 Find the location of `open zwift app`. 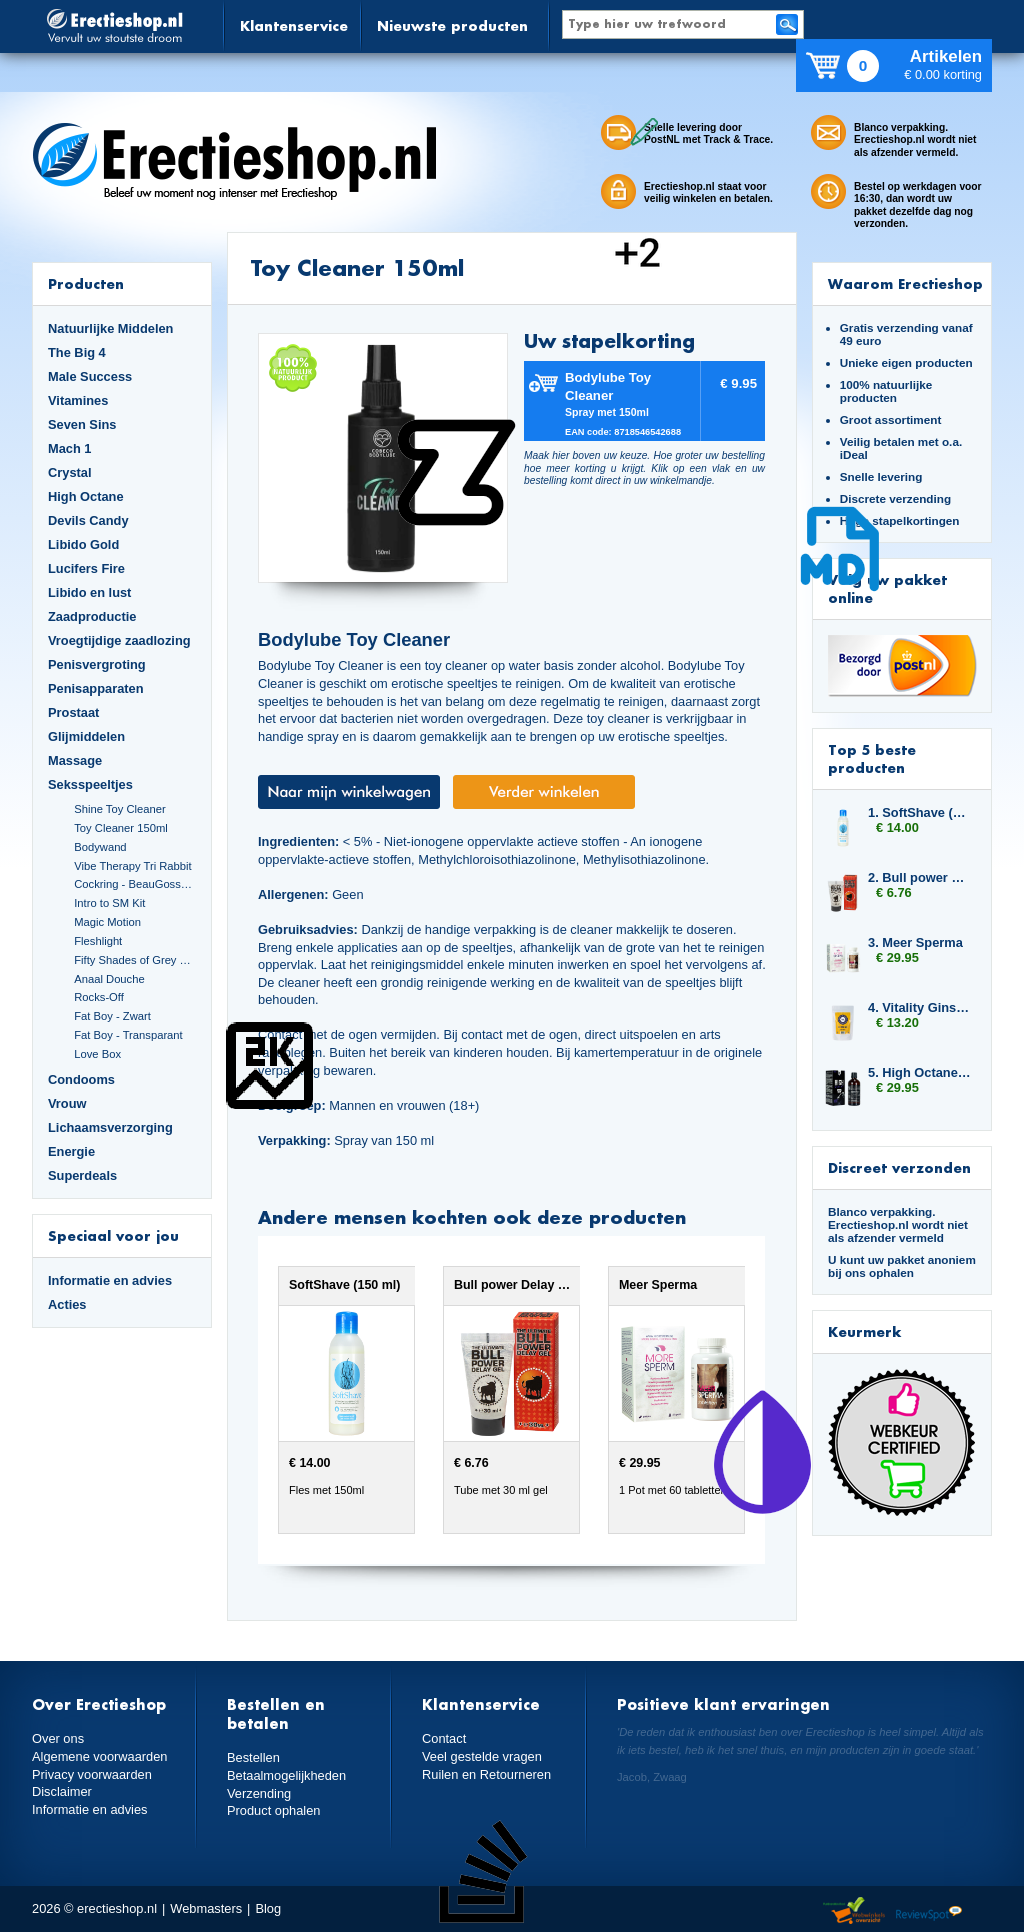

open zwift app is located at coordinates (456, 472).